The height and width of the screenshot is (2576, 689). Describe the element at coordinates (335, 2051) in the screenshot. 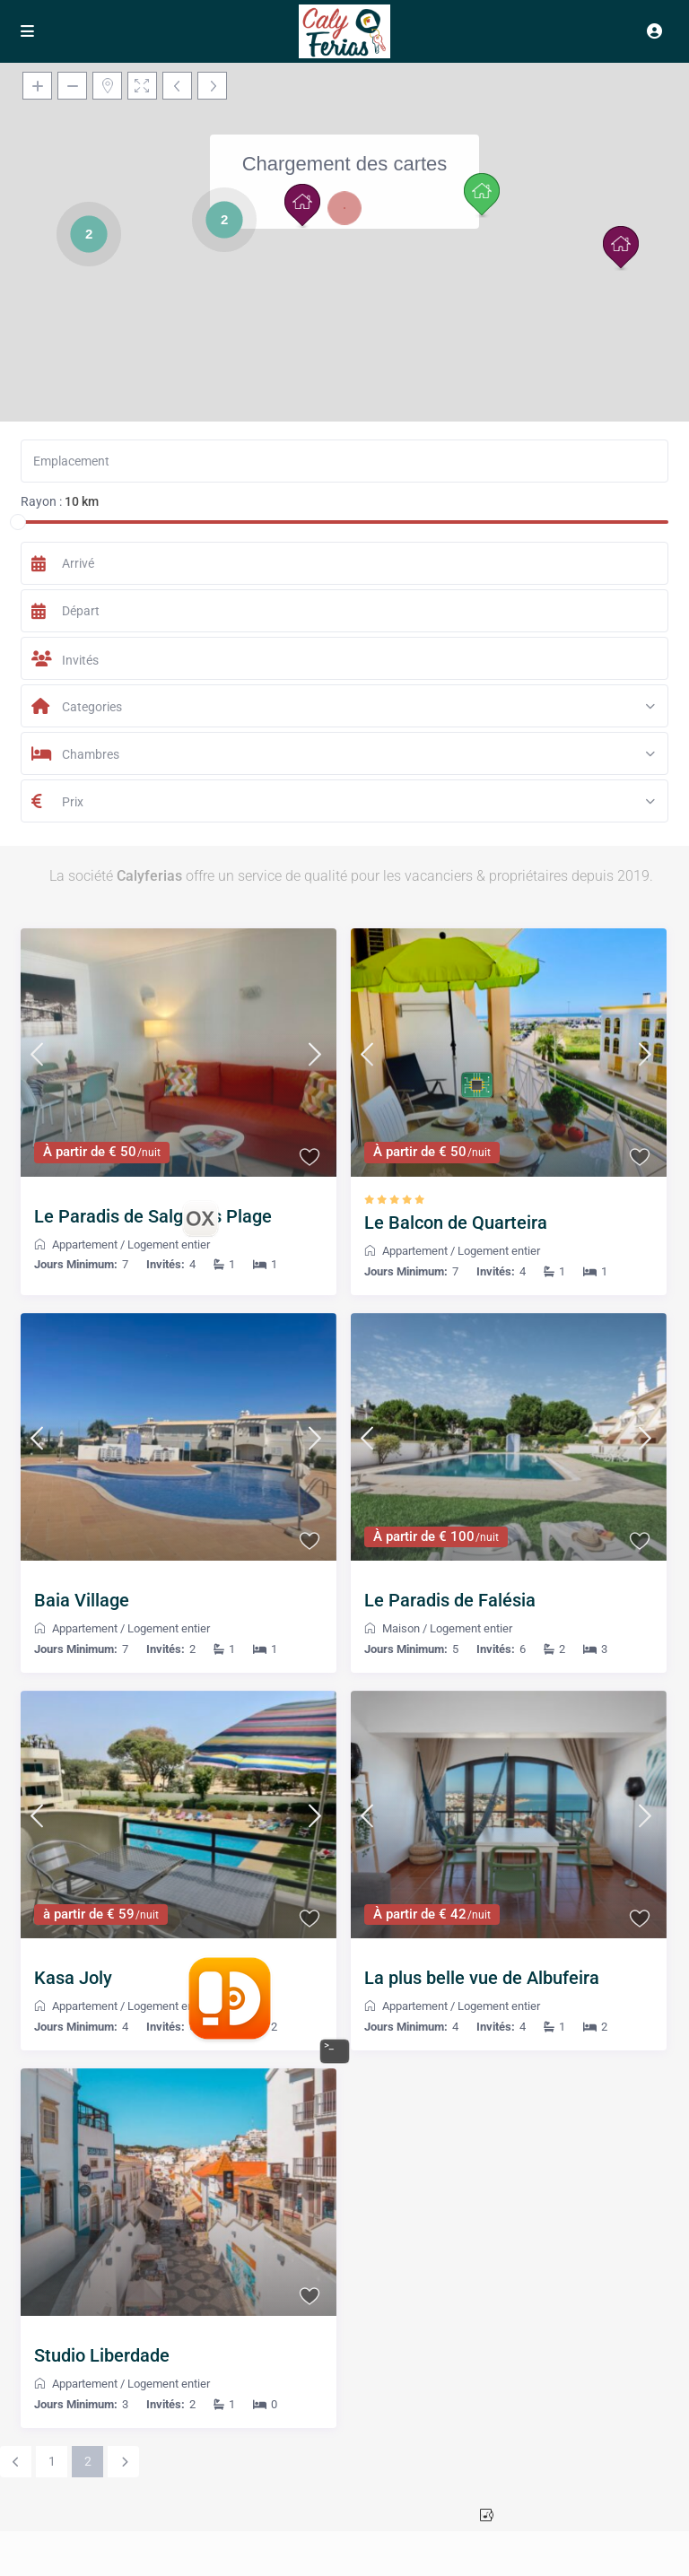

I see `open the terminal application` at that location.